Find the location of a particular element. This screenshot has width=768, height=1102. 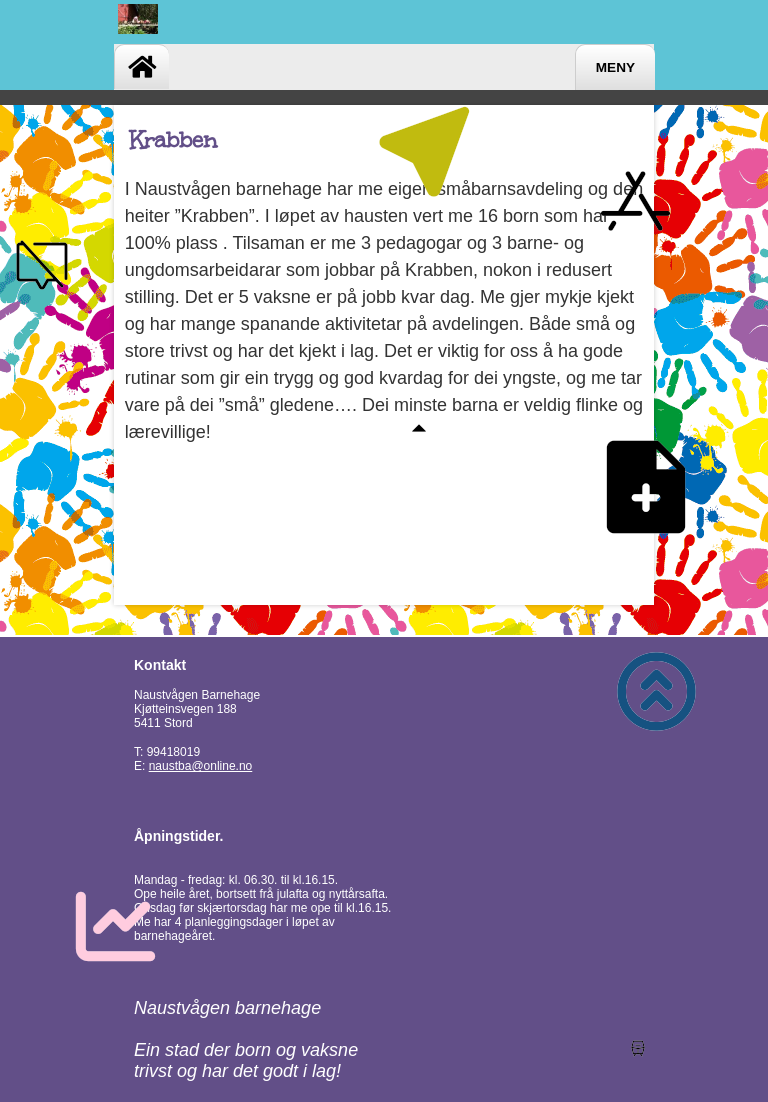

expand a collapsed section is located at coordinates (419, 428).